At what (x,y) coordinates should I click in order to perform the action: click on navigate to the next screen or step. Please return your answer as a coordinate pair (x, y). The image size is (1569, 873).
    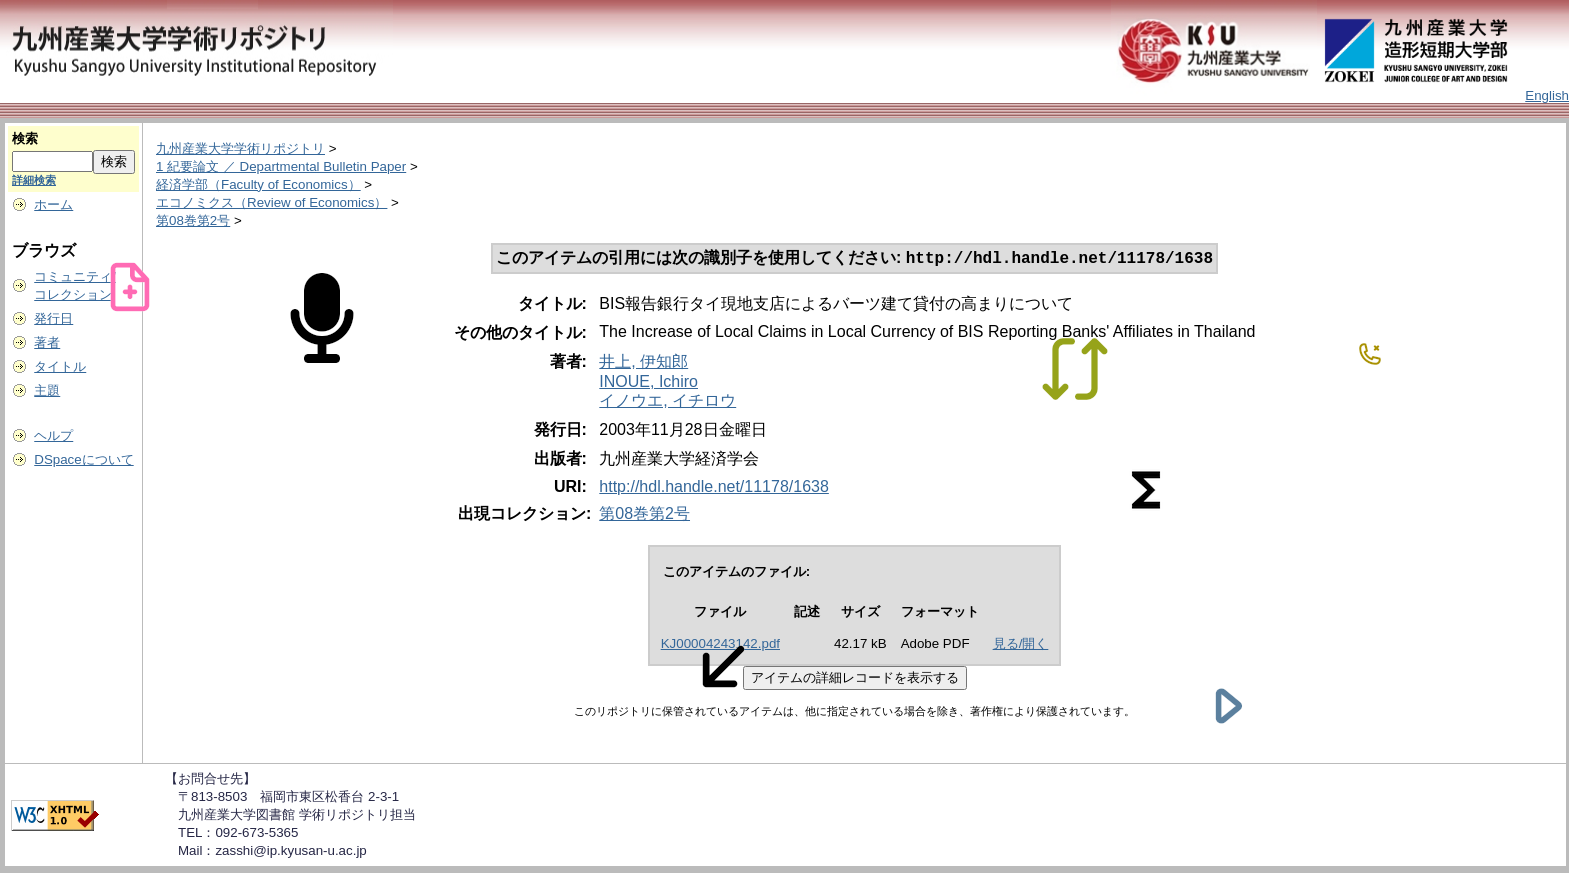
    Looking at the image, I should click on (1226, 706).